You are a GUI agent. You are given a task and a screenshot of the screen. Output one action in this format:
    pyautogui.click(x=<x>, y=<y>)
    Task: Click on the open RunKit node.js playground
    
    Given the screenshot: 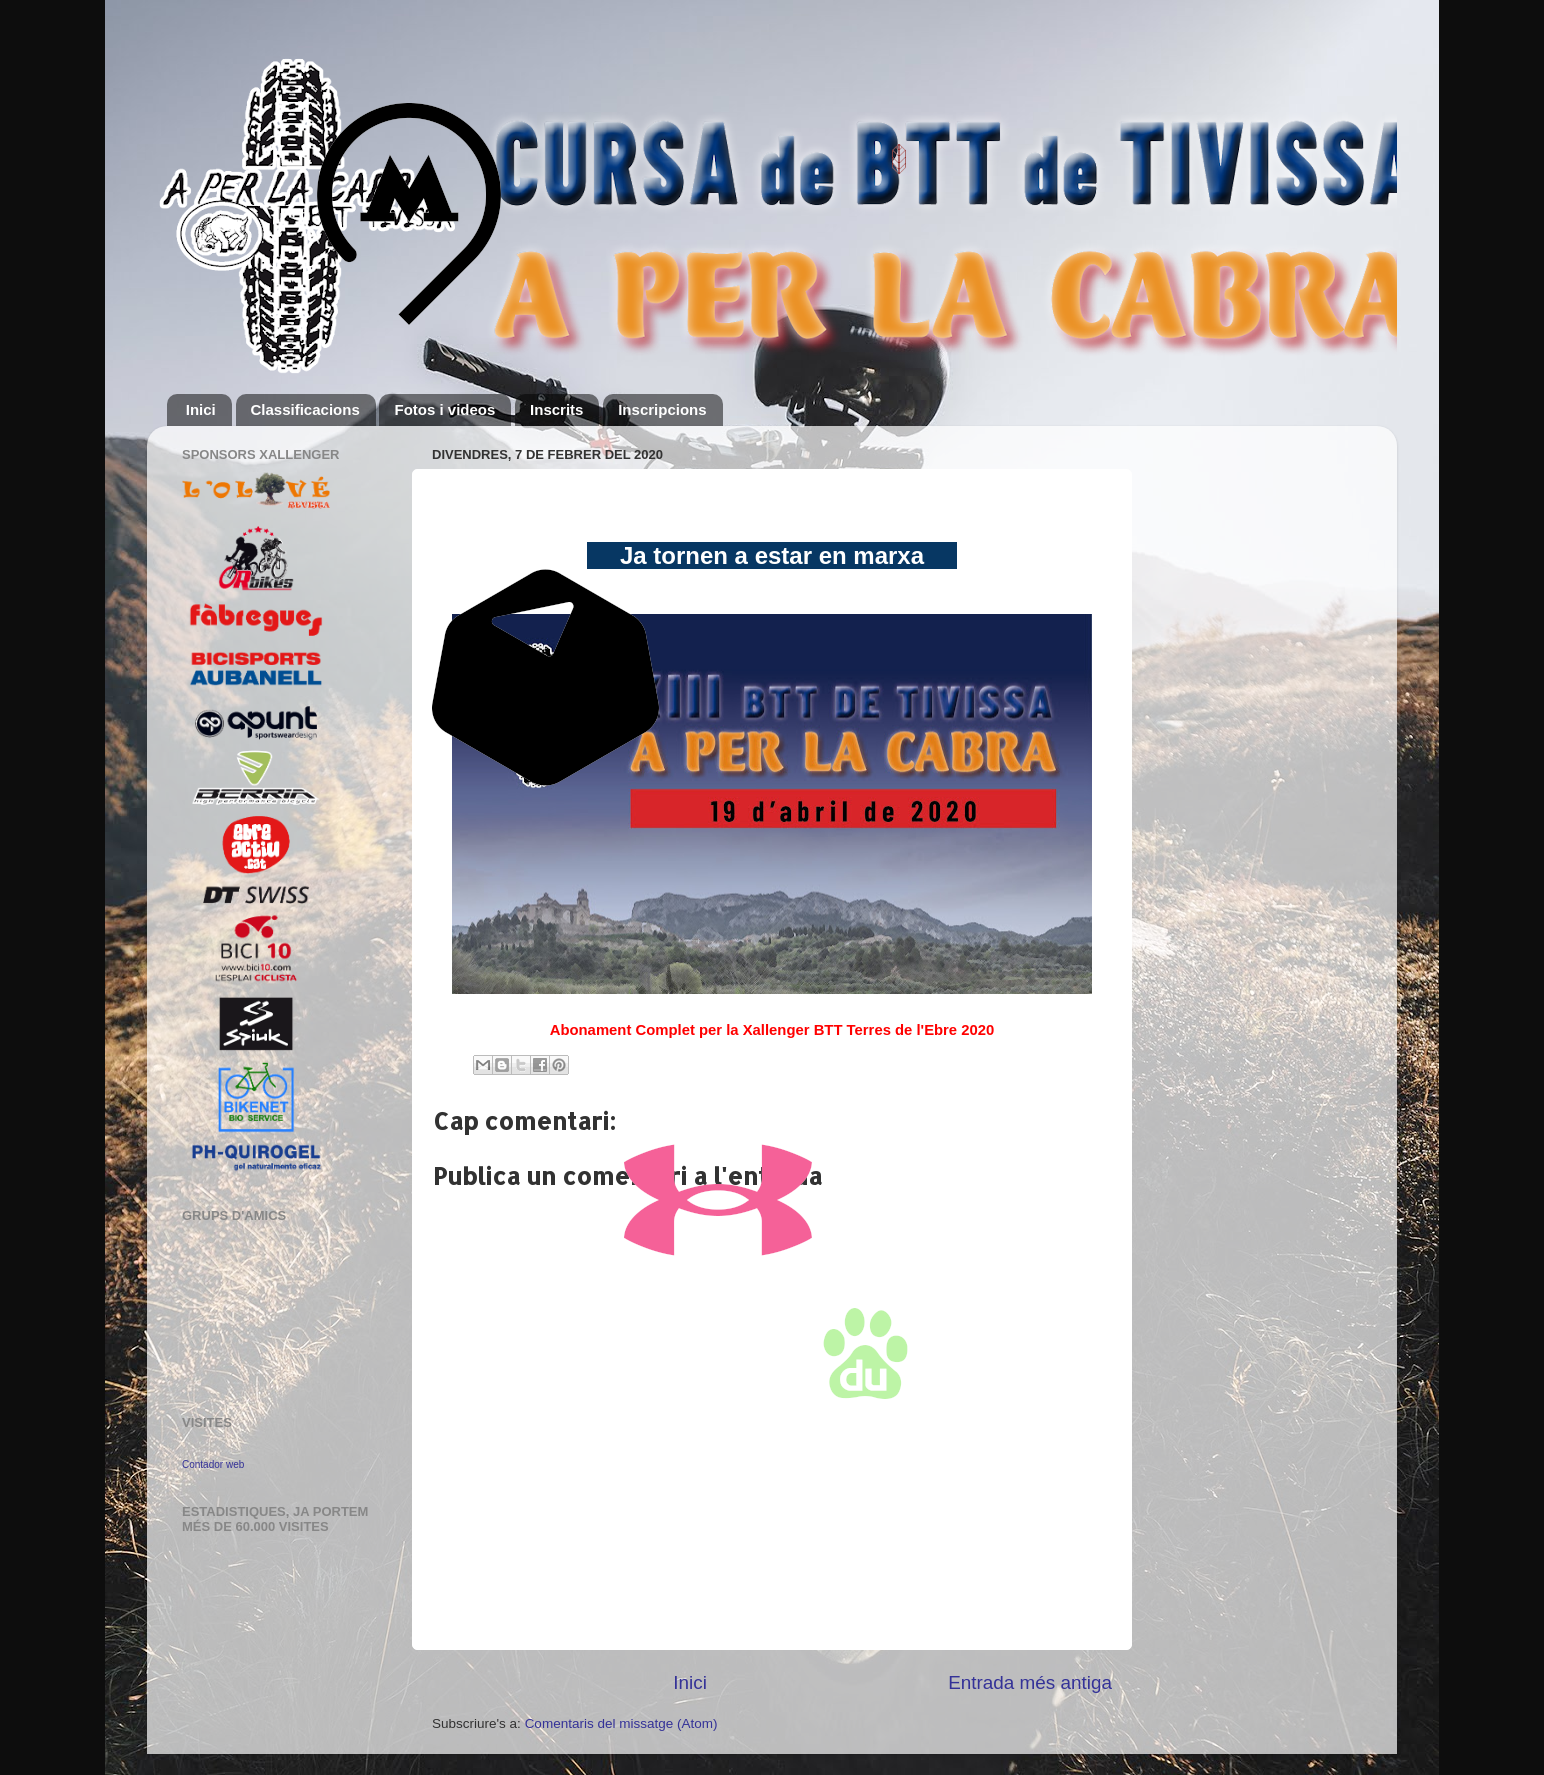 What is the action you would take?
    pyautogui.click(x=545, y=677)
    